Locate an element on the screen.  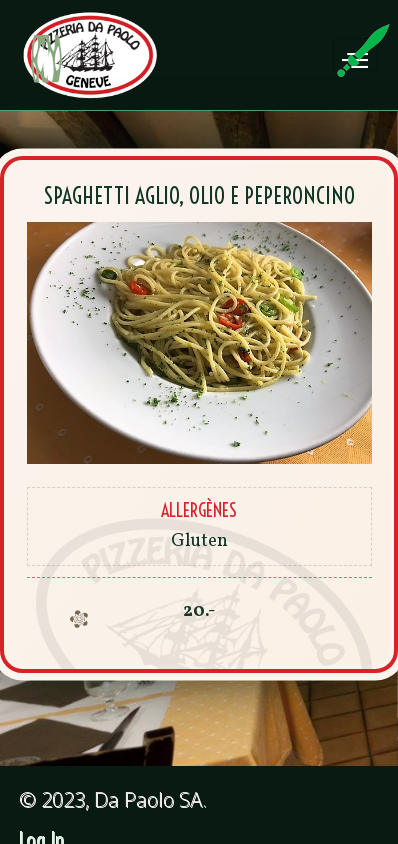
select sword or melee weapon in game is located at coordinates (363, 50).